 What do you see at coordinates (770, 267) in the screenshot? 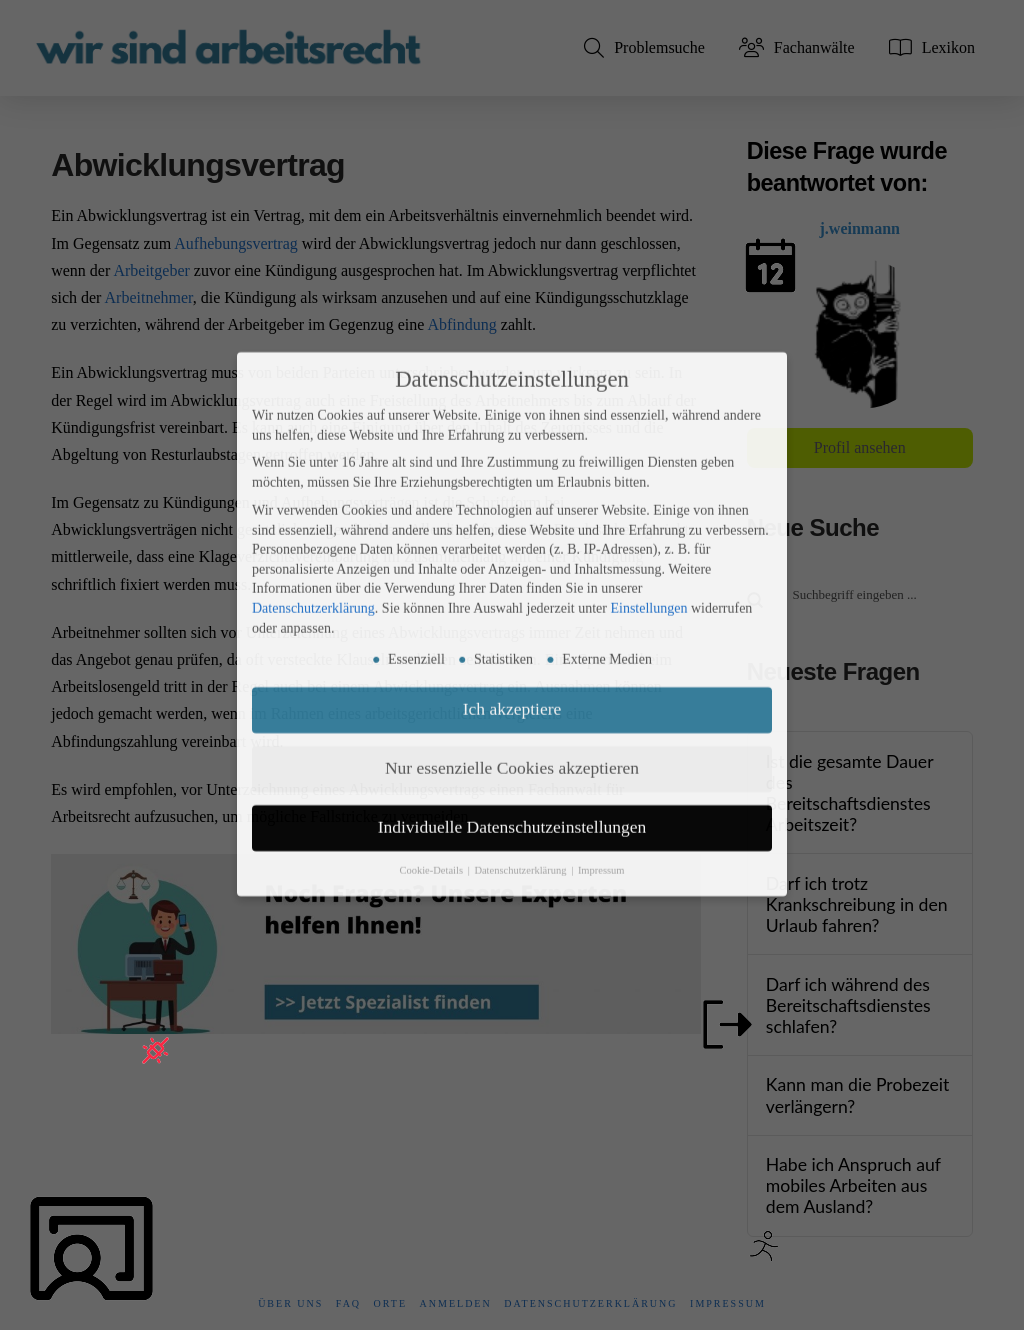
I see `open calendar or date picker` at bounding box center [770, 267].